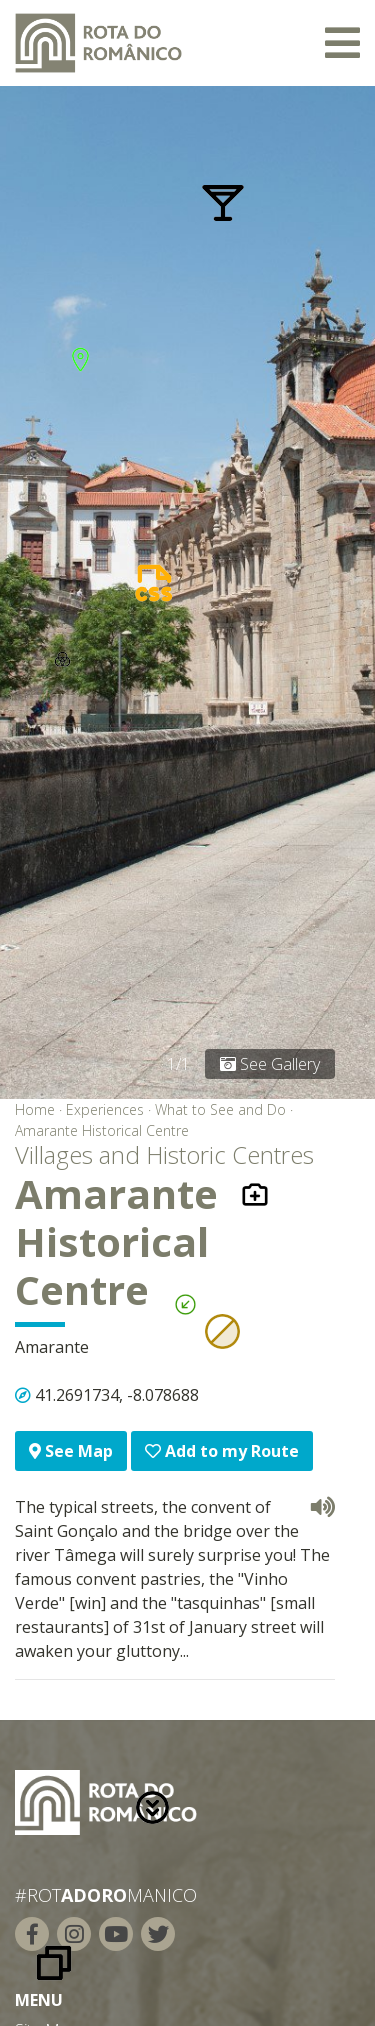  Describe the element at coordinates (255, 1195) in the screenshot. I see `add a new photo` at that location.